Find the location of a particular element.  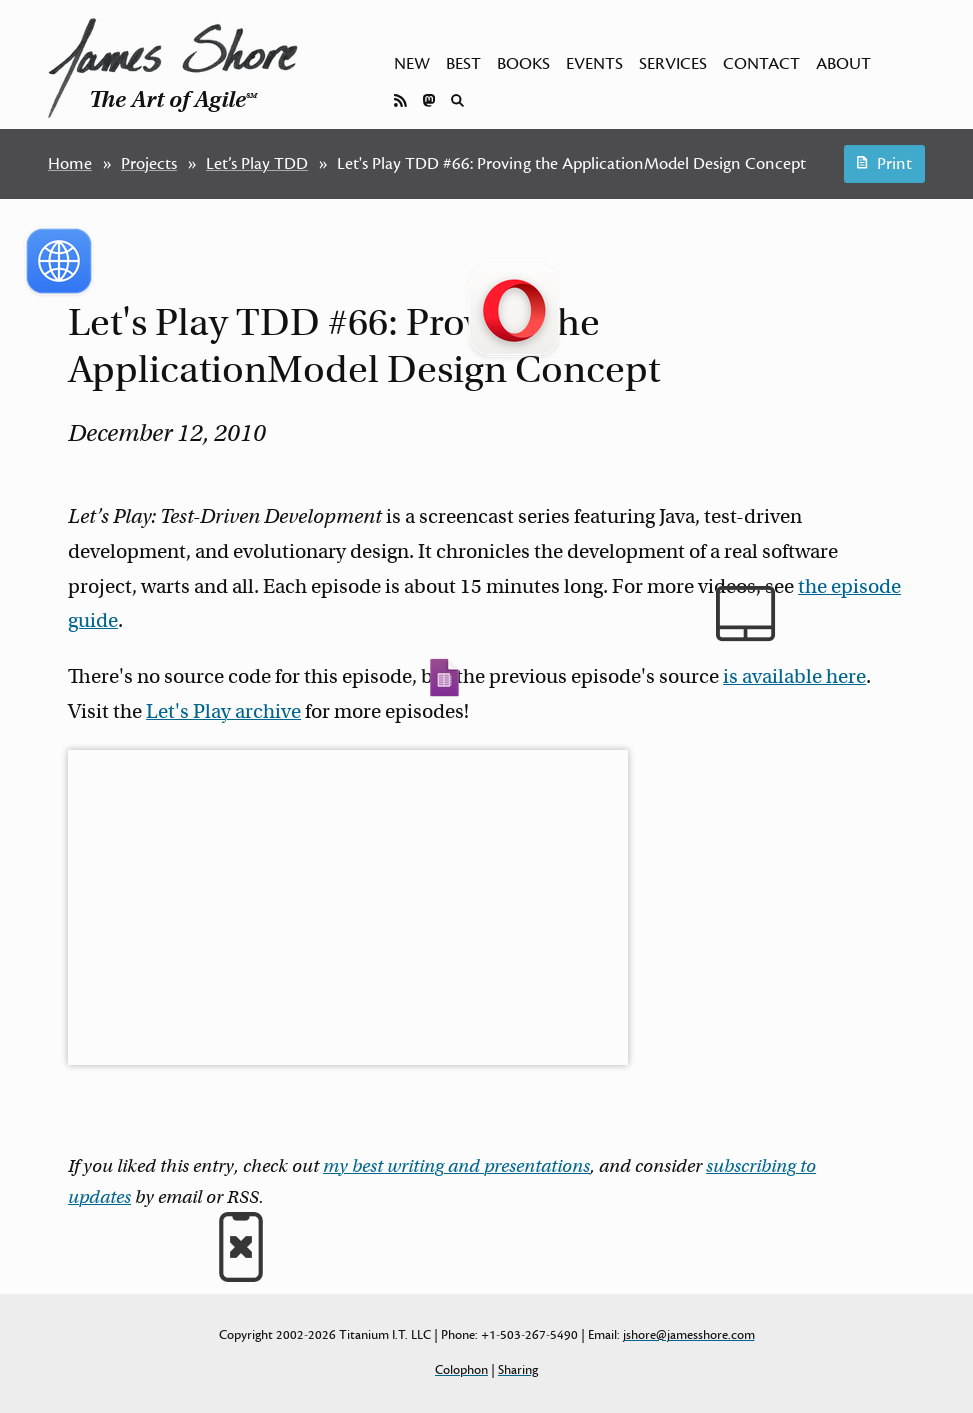

open the opera web browser is located at coordinates (514, 310).